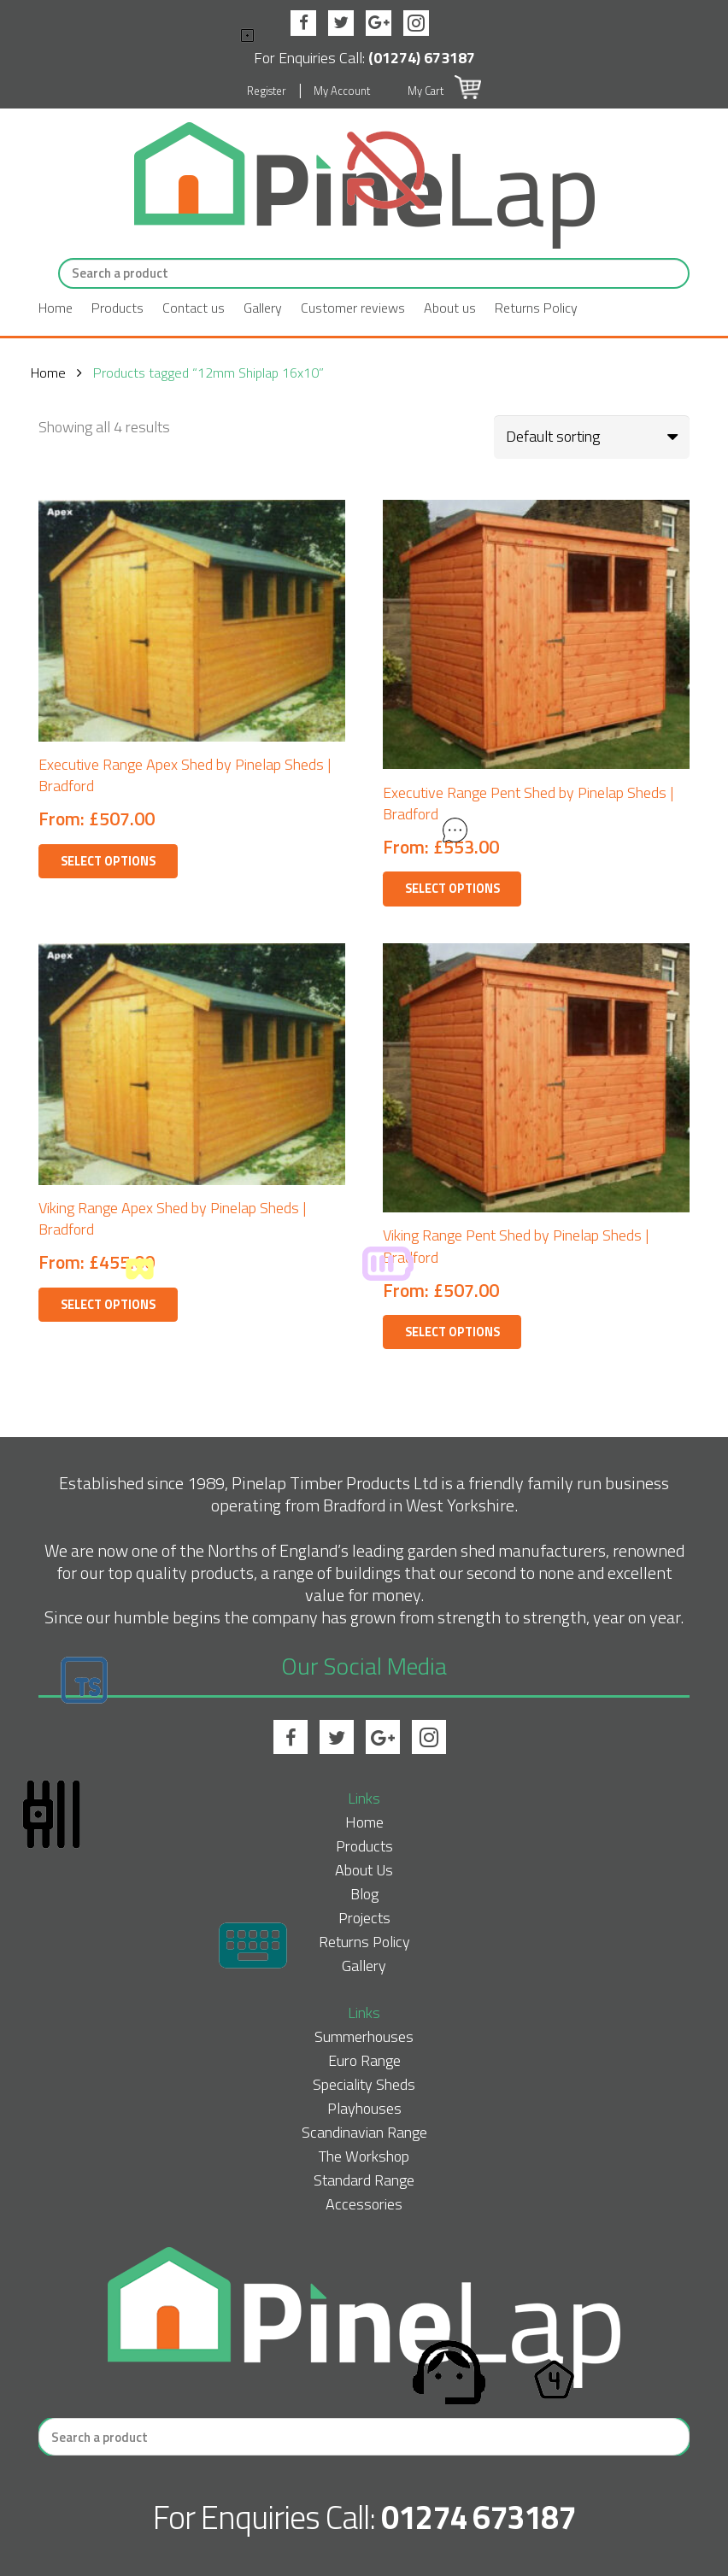 The image size is (728, 2576). What do you see at coordinates (53, 1814) in the screenshot?
I see `indicates a prison or correctional facility location` at bounding box center [53, 1814].